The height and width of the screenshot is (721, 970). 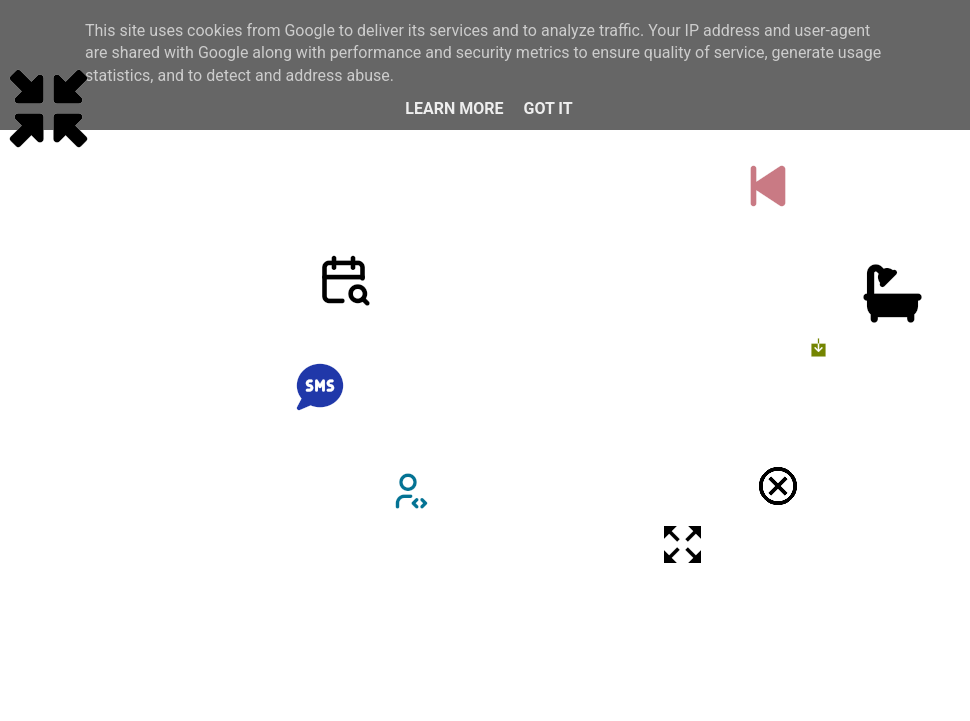 What do you see at coordinates (48, 108) in the screenshot?
I see `minimize window to taskbar` at bounding box center [48, 108].